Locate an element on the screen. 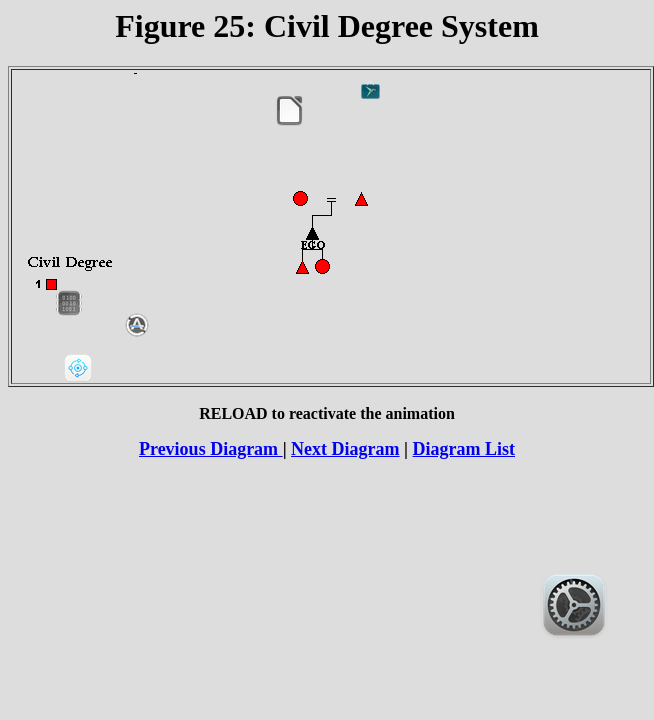 This screenshot has width=654, height=720. open libreoffice start center is located at coordinates (289, 110).